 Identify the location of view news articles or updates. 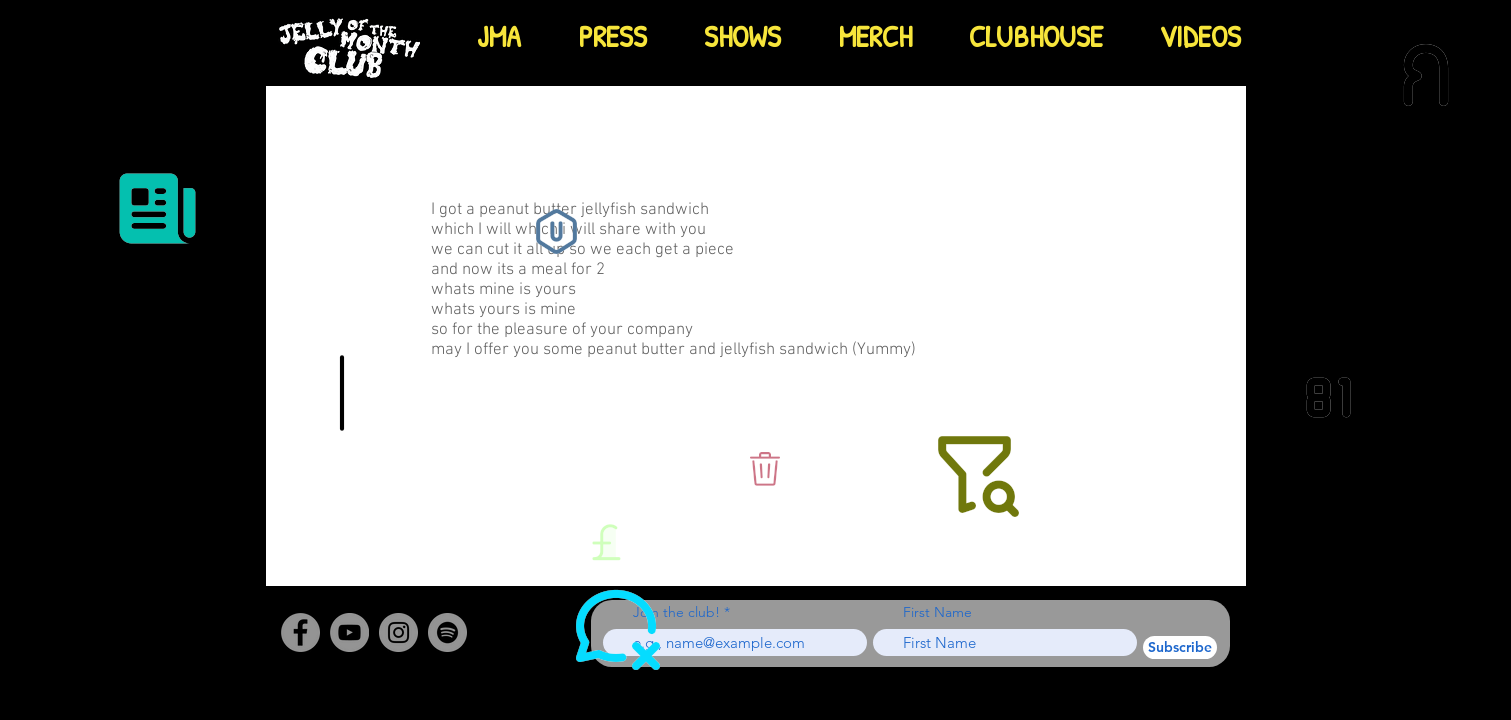
(157, 208).